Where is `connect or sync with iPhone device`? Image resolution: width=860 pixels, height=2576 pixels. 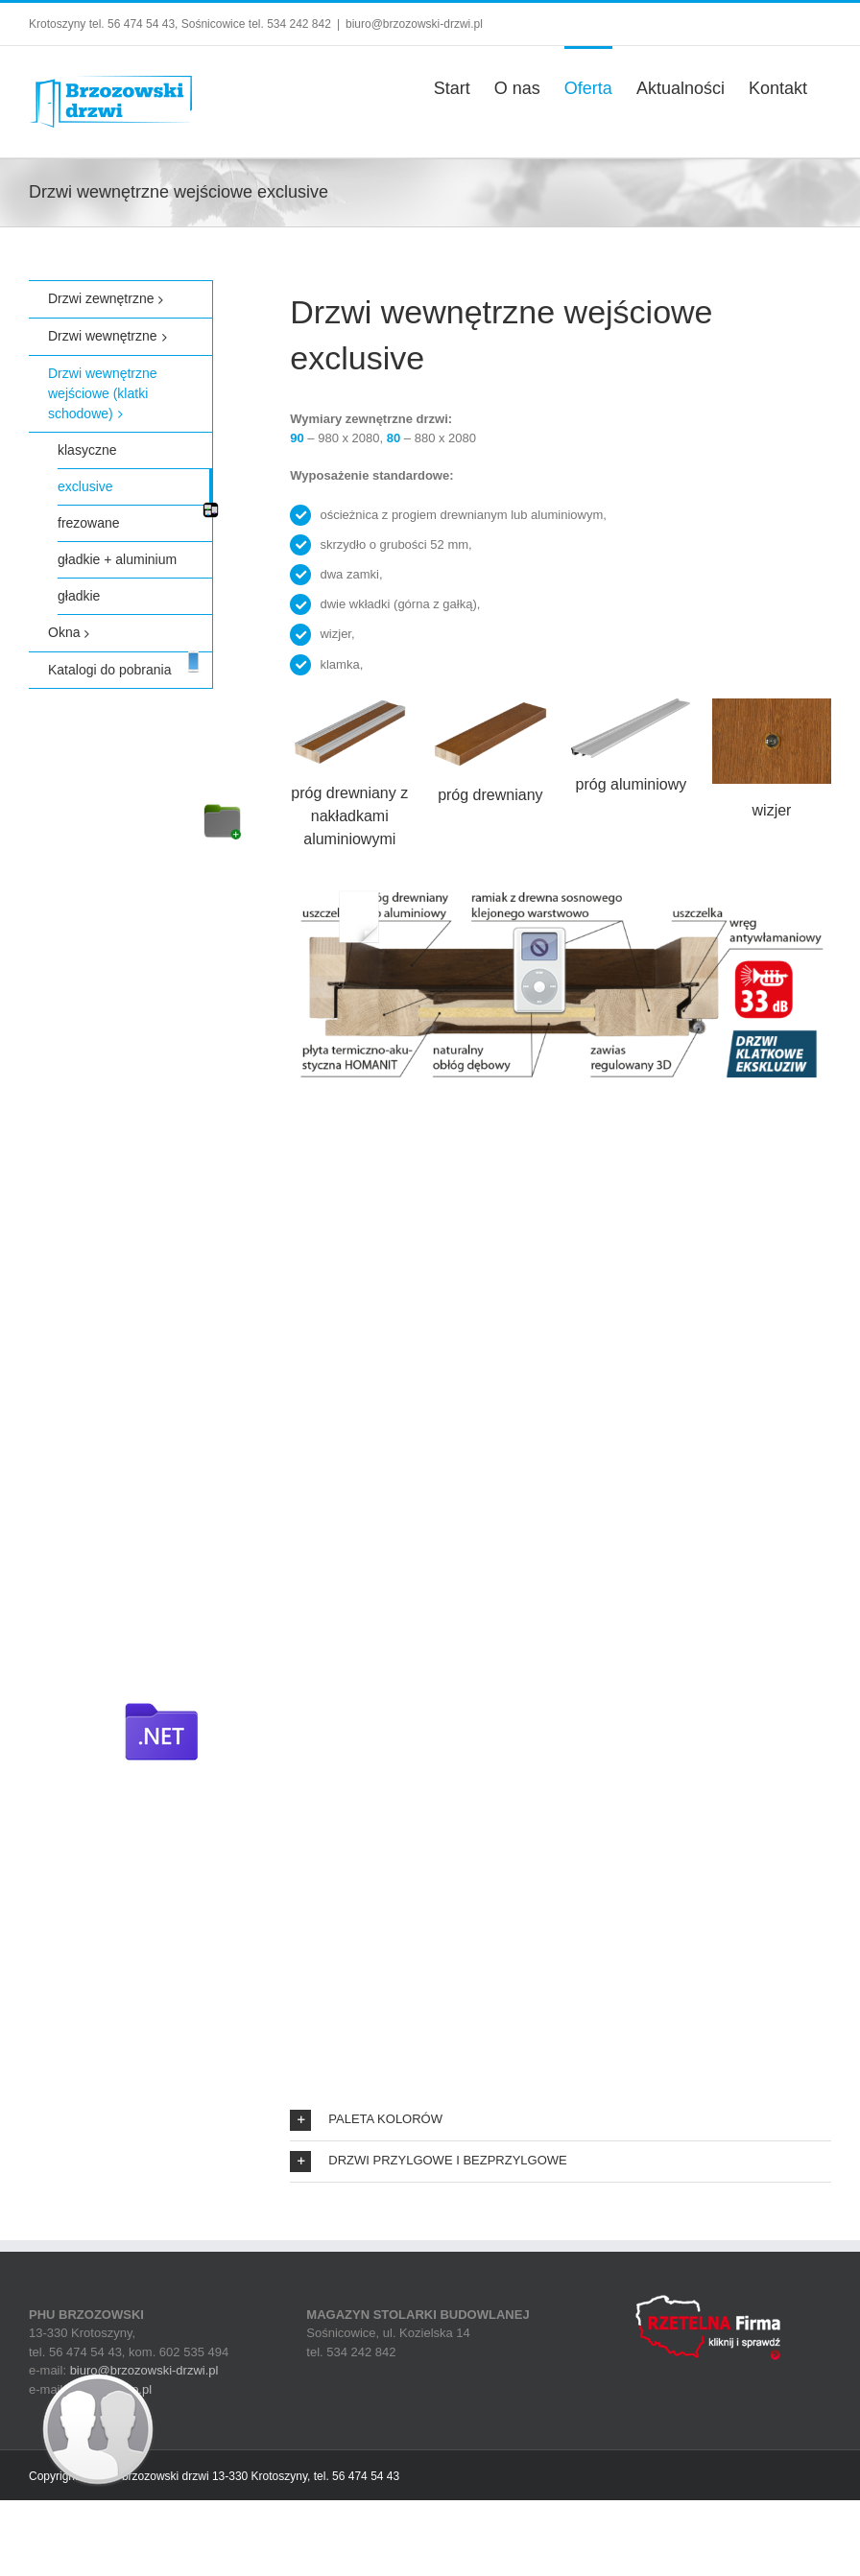 connect or sync with iPhone device is located at coordinates (193, 661).